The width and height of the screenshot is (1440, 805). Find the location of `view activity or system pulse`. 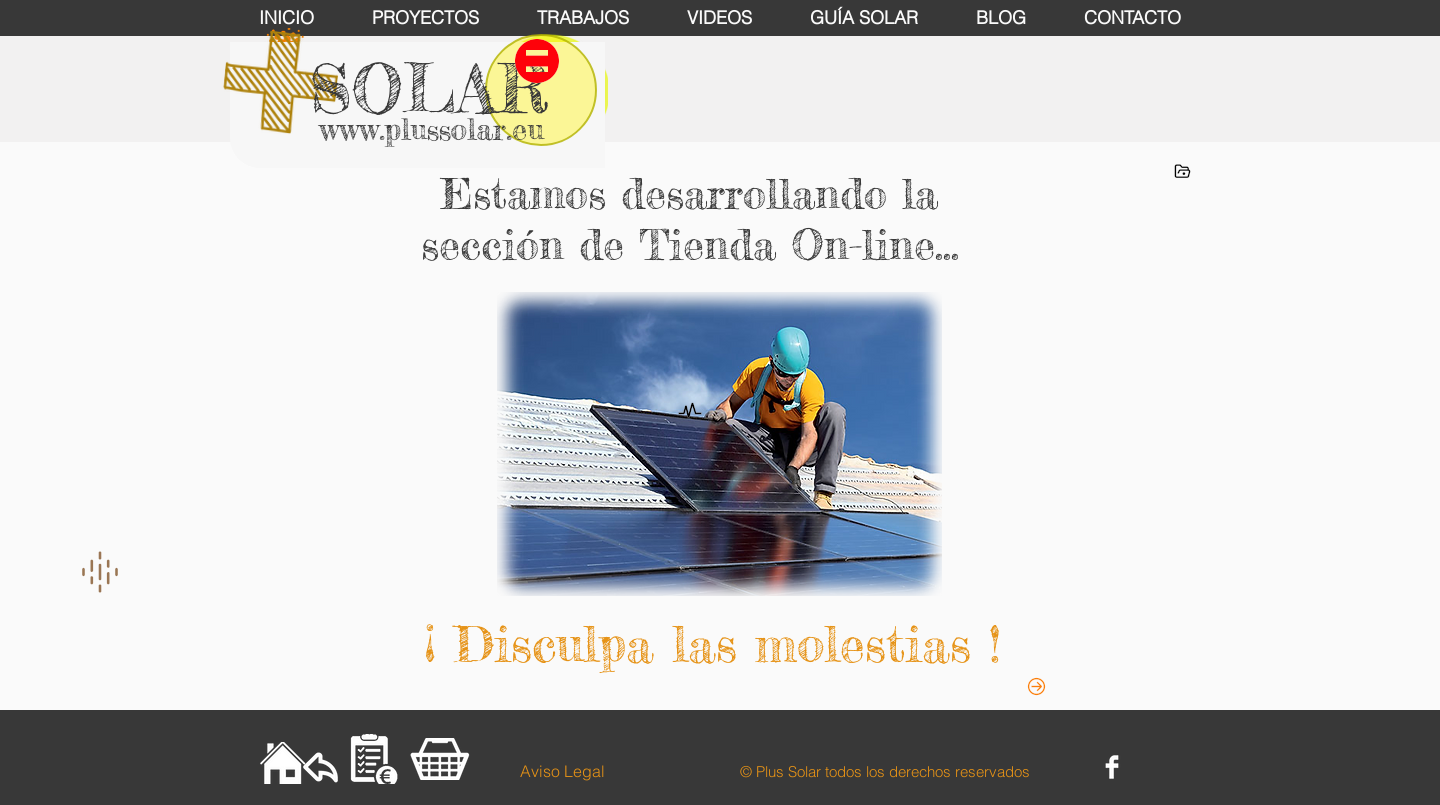

view activity or system pulse is located at coordinates (690, 411).